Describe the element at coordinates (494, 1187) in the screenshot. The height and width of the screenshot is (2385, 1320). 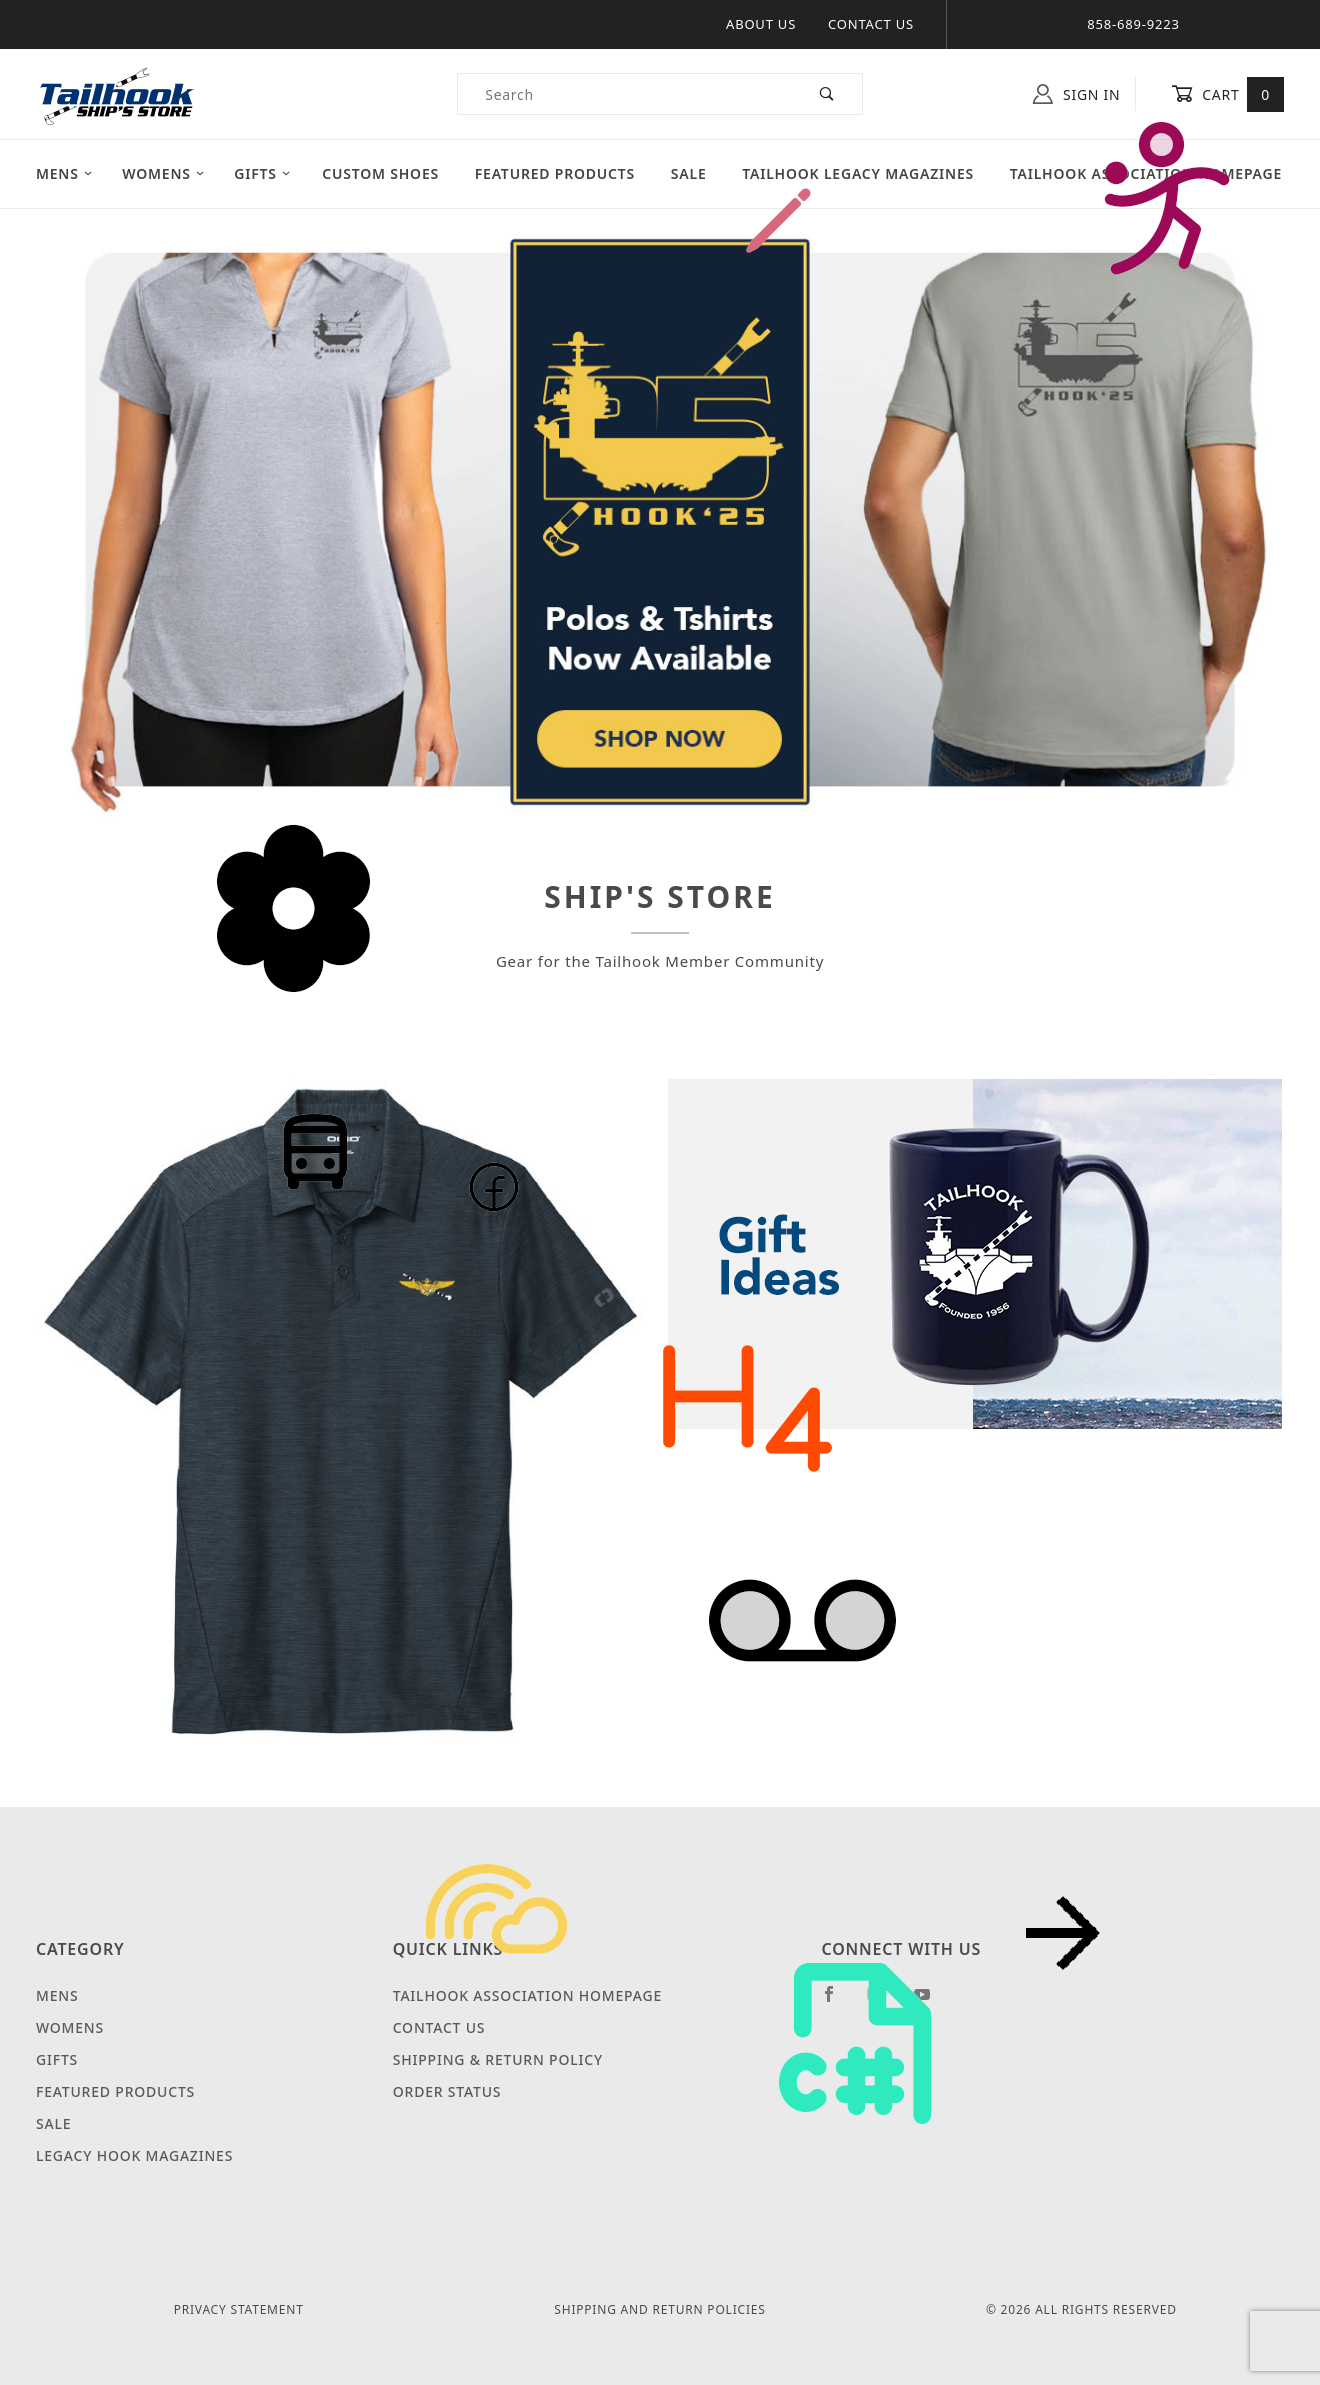
I see `link to Facebook profile or page` at that location.